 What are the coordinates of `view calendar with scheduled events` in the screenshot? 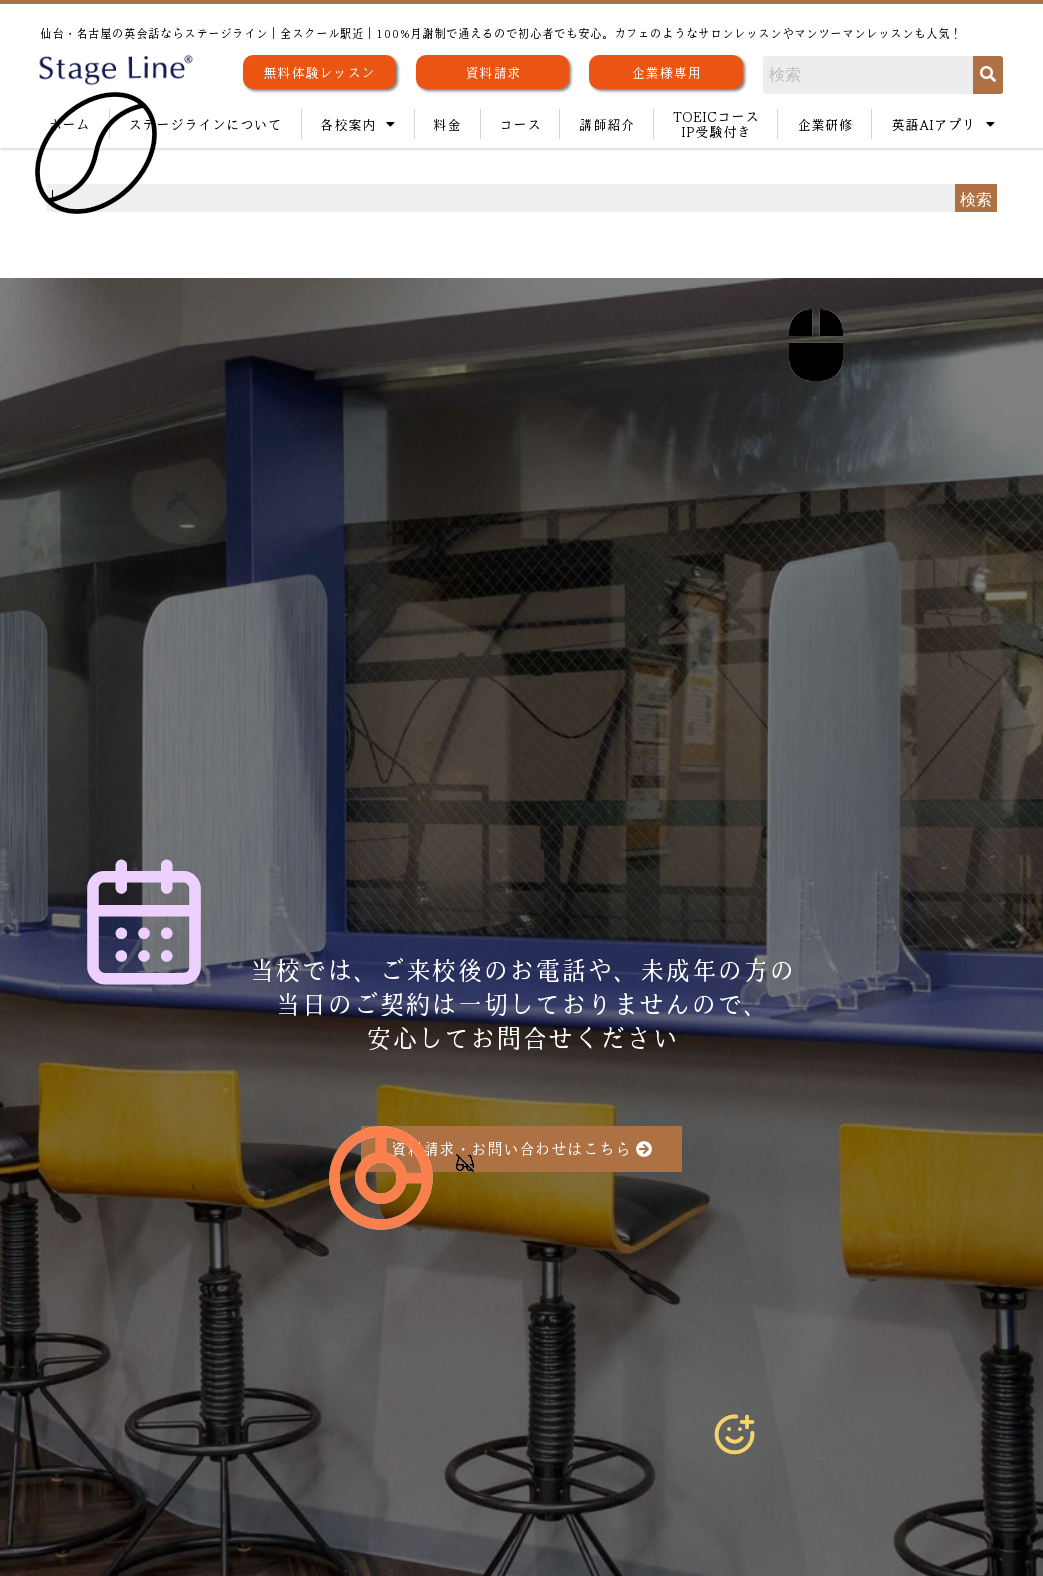 It's located at (144, 922).